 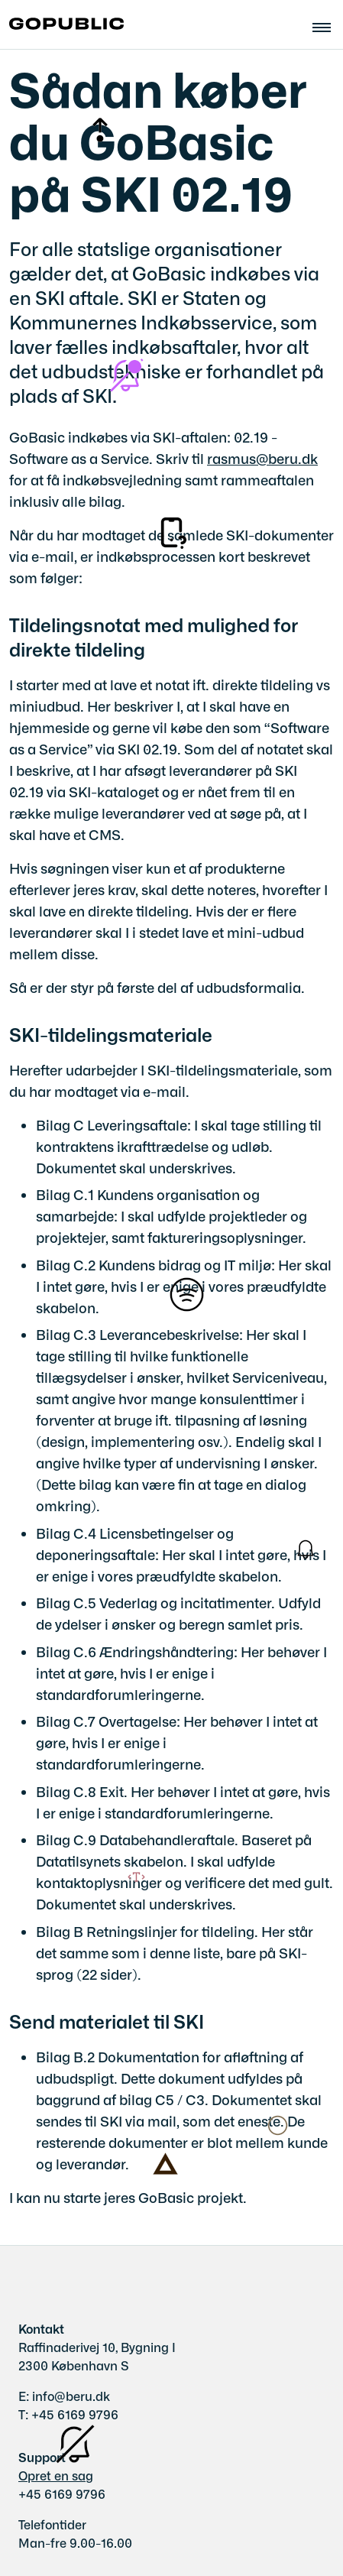 I want to click on unselected radio button or checkbox option, so click(x=277, y=2125).